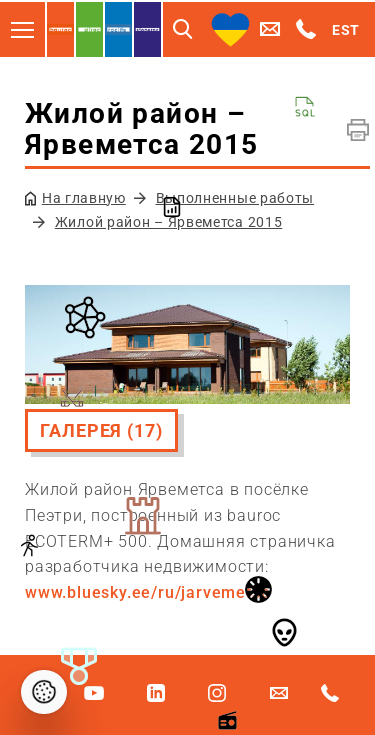  Describe the element at coordinates (84, 317) in the screenshot. I see `connect to the fediverse network` at that location.